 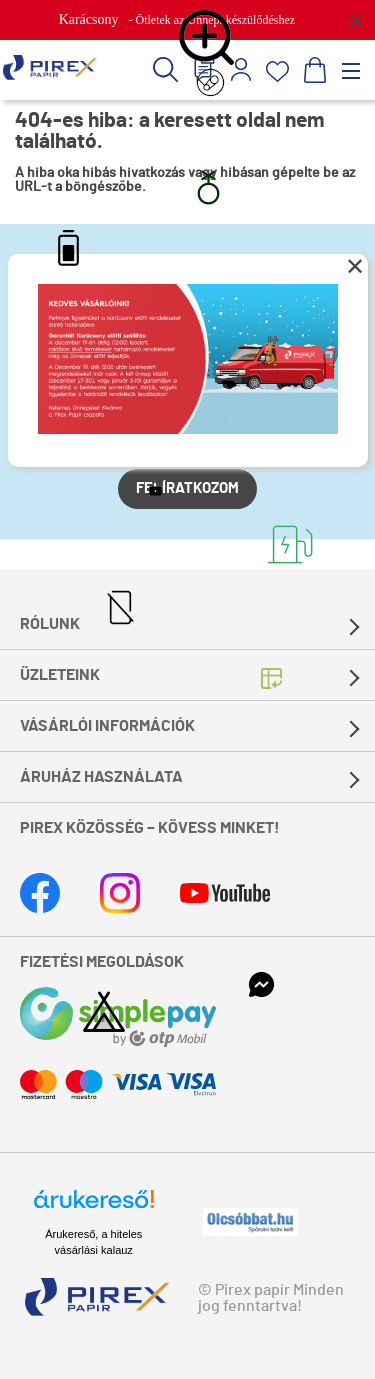 What do you see at coordinates (261, 984) in the screenshot?
I see `open facebook messenger` at bounding box center [261, 984].